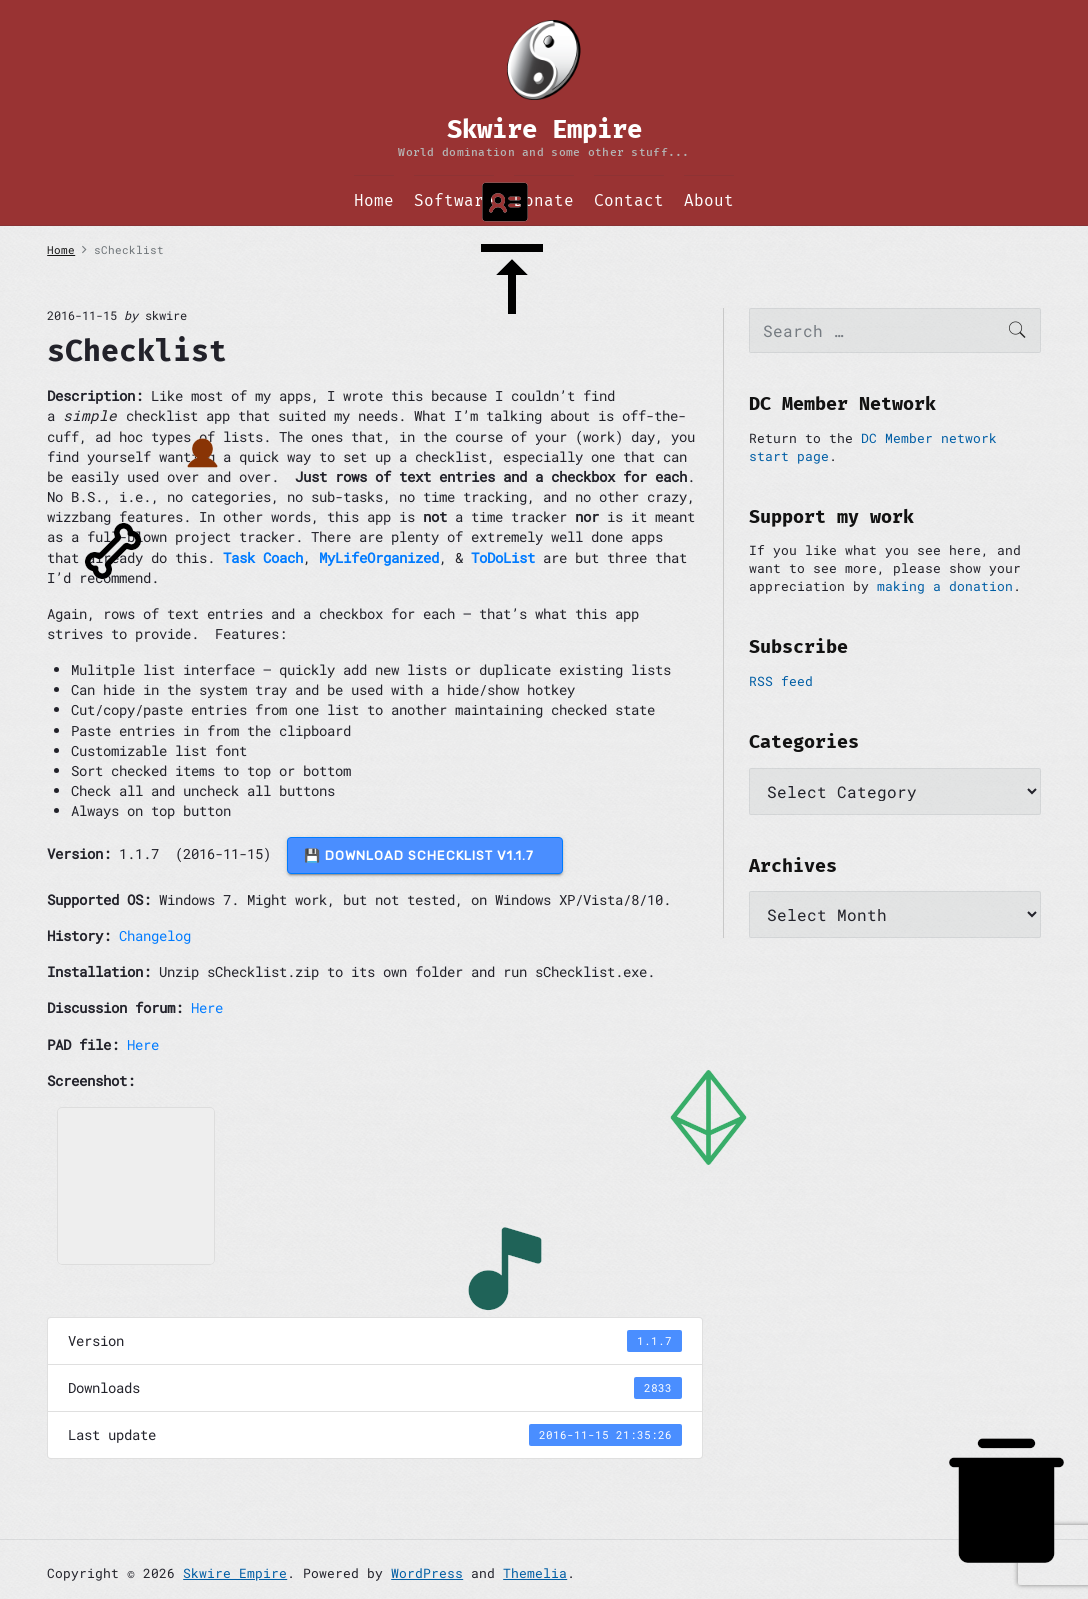 This screenshot has height=1599, width=1088. What do you see at coordinates (505, 1267) in the screenshot?
I see `open music player or audio library` at bounding box center [505, 1267].